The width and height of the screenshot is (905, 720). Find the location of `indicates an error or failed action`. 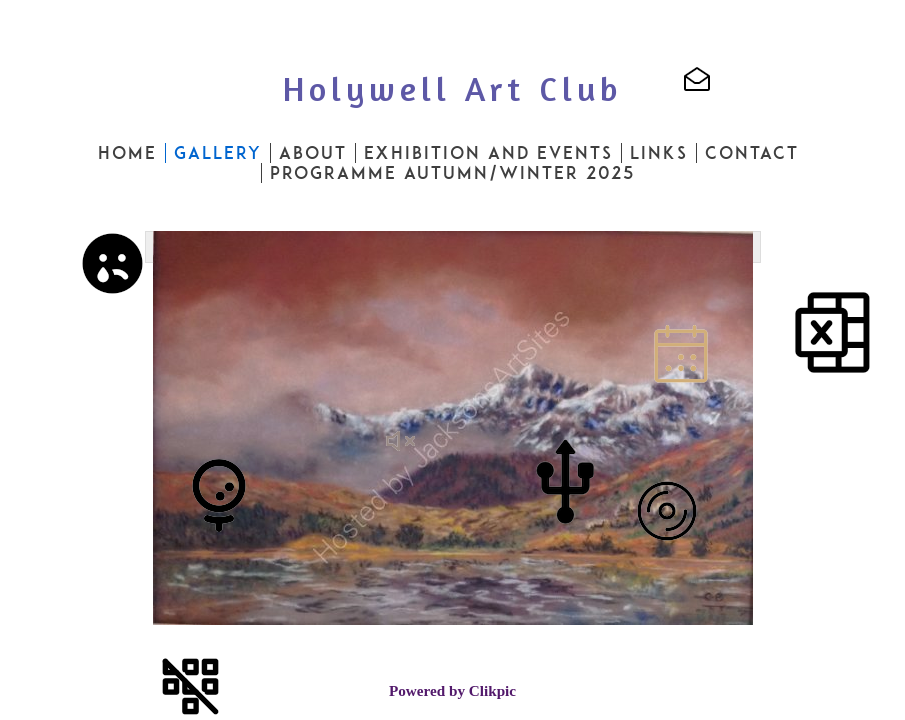

indicates an error or failed action is located at coordinates (112, 263).